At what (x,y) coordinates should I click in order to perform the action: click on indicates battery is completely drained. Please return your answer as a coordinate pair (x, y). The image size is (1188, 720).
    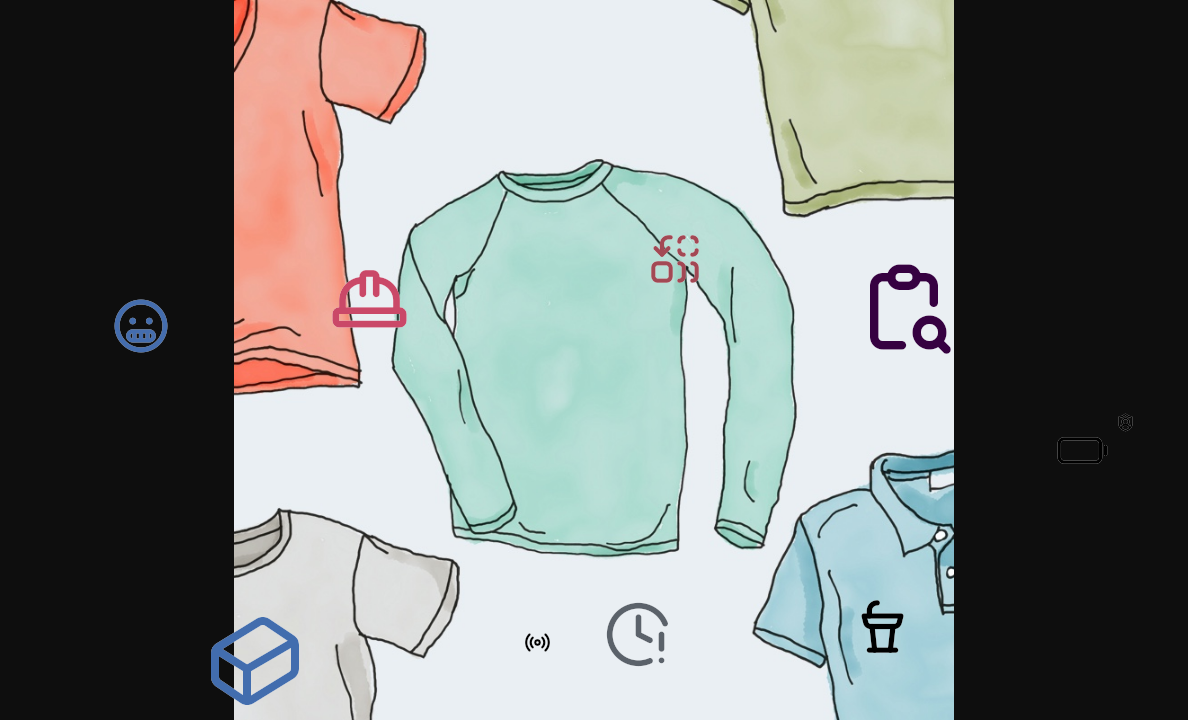
    Looking at the image, I should click on (1082, 450).